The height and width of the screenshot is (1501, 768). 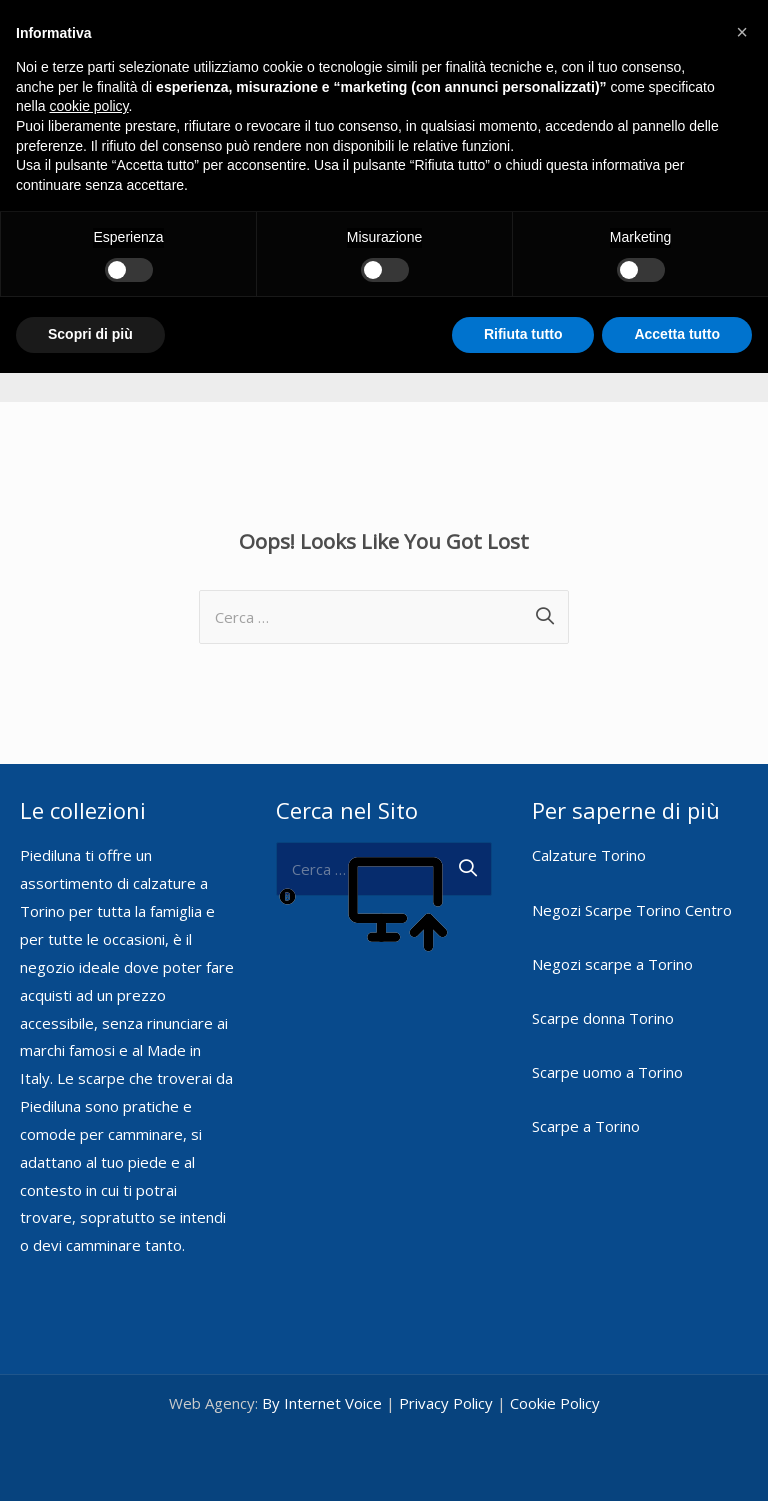 I want to click on upload content to desktop, so click(x=395, y=899).